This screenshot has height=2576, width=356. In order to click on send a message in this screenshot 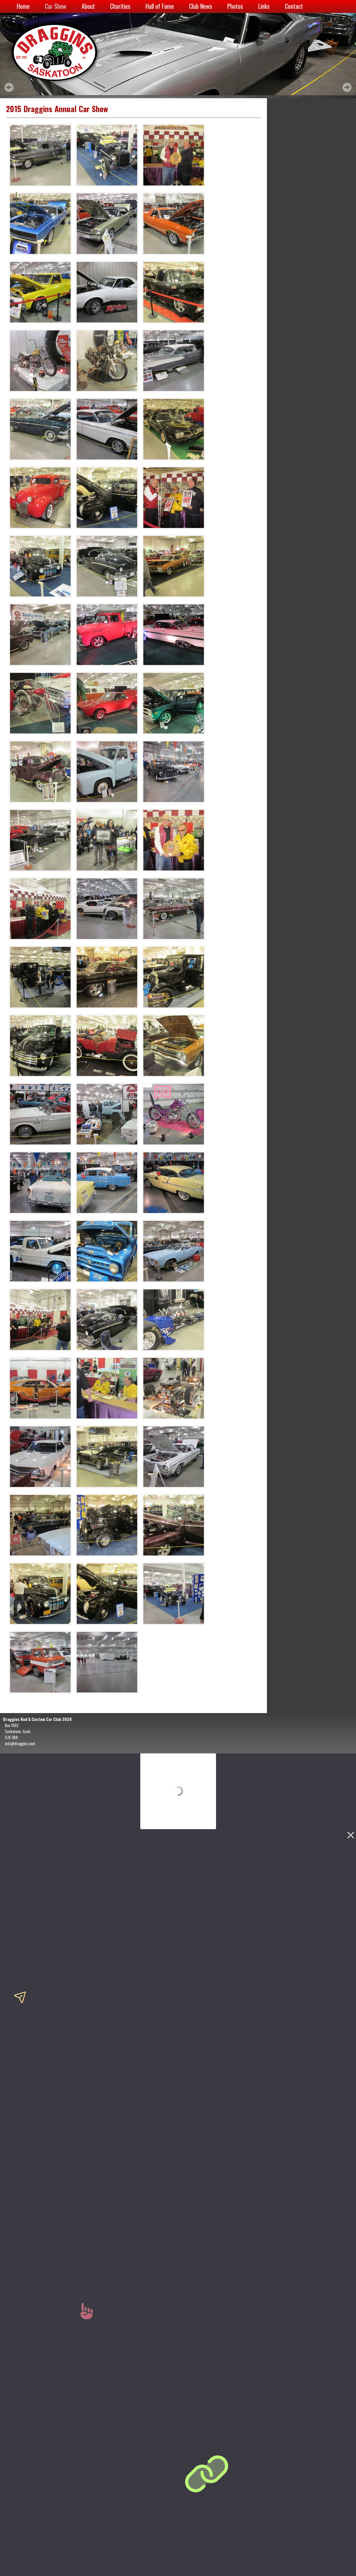, I will do `click(20, 1997)`.